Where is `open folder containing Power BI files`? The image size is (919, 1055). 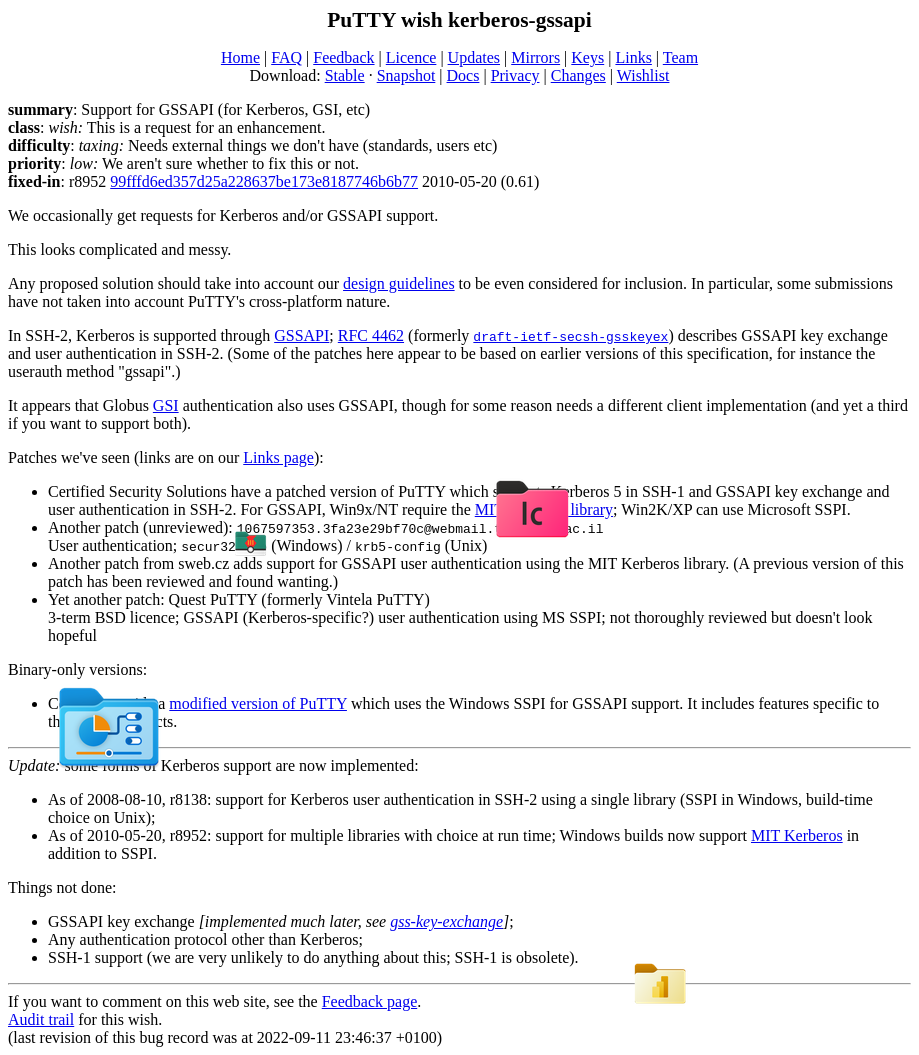 open folder containing Power BI files is located at coordinates (660, 985).